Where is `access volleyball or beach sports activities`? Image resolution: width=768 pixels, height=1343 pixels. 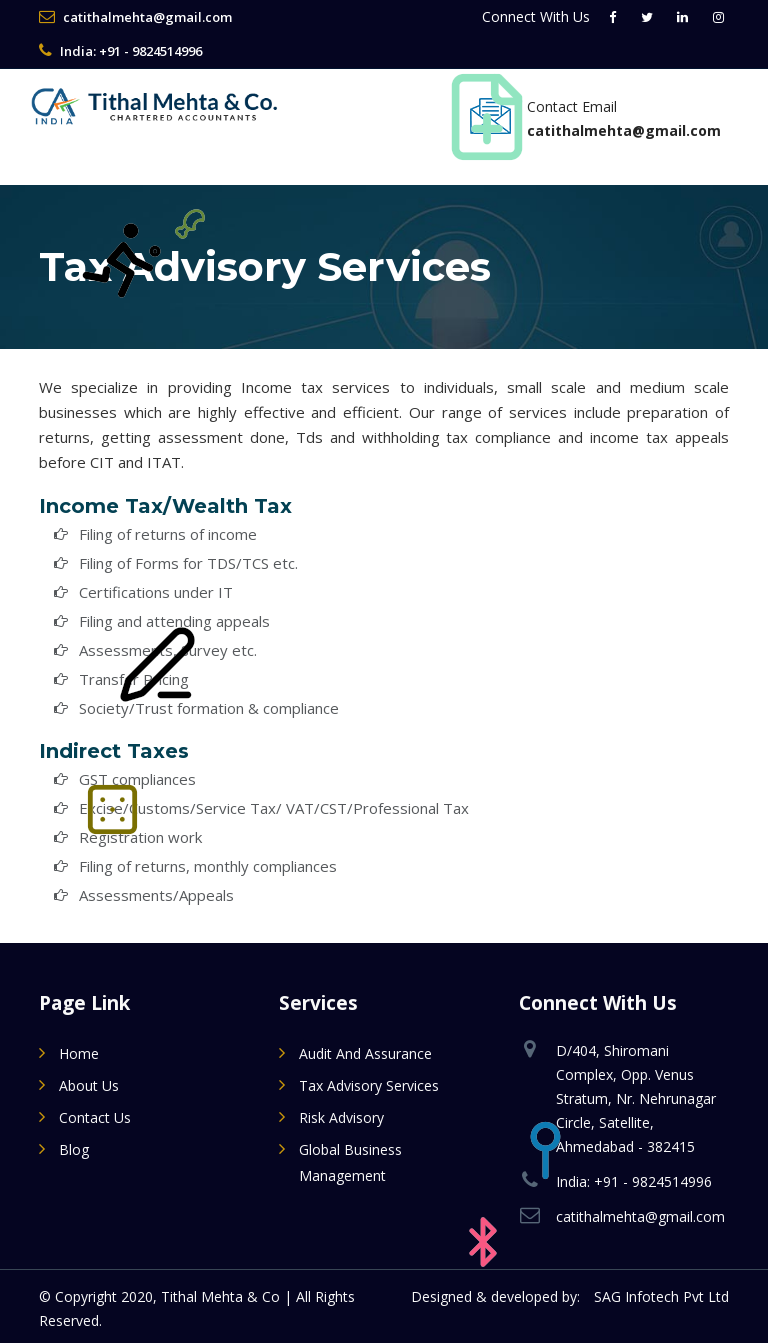
access volleyball or beach sports activities is located at coordinates (123, 260).